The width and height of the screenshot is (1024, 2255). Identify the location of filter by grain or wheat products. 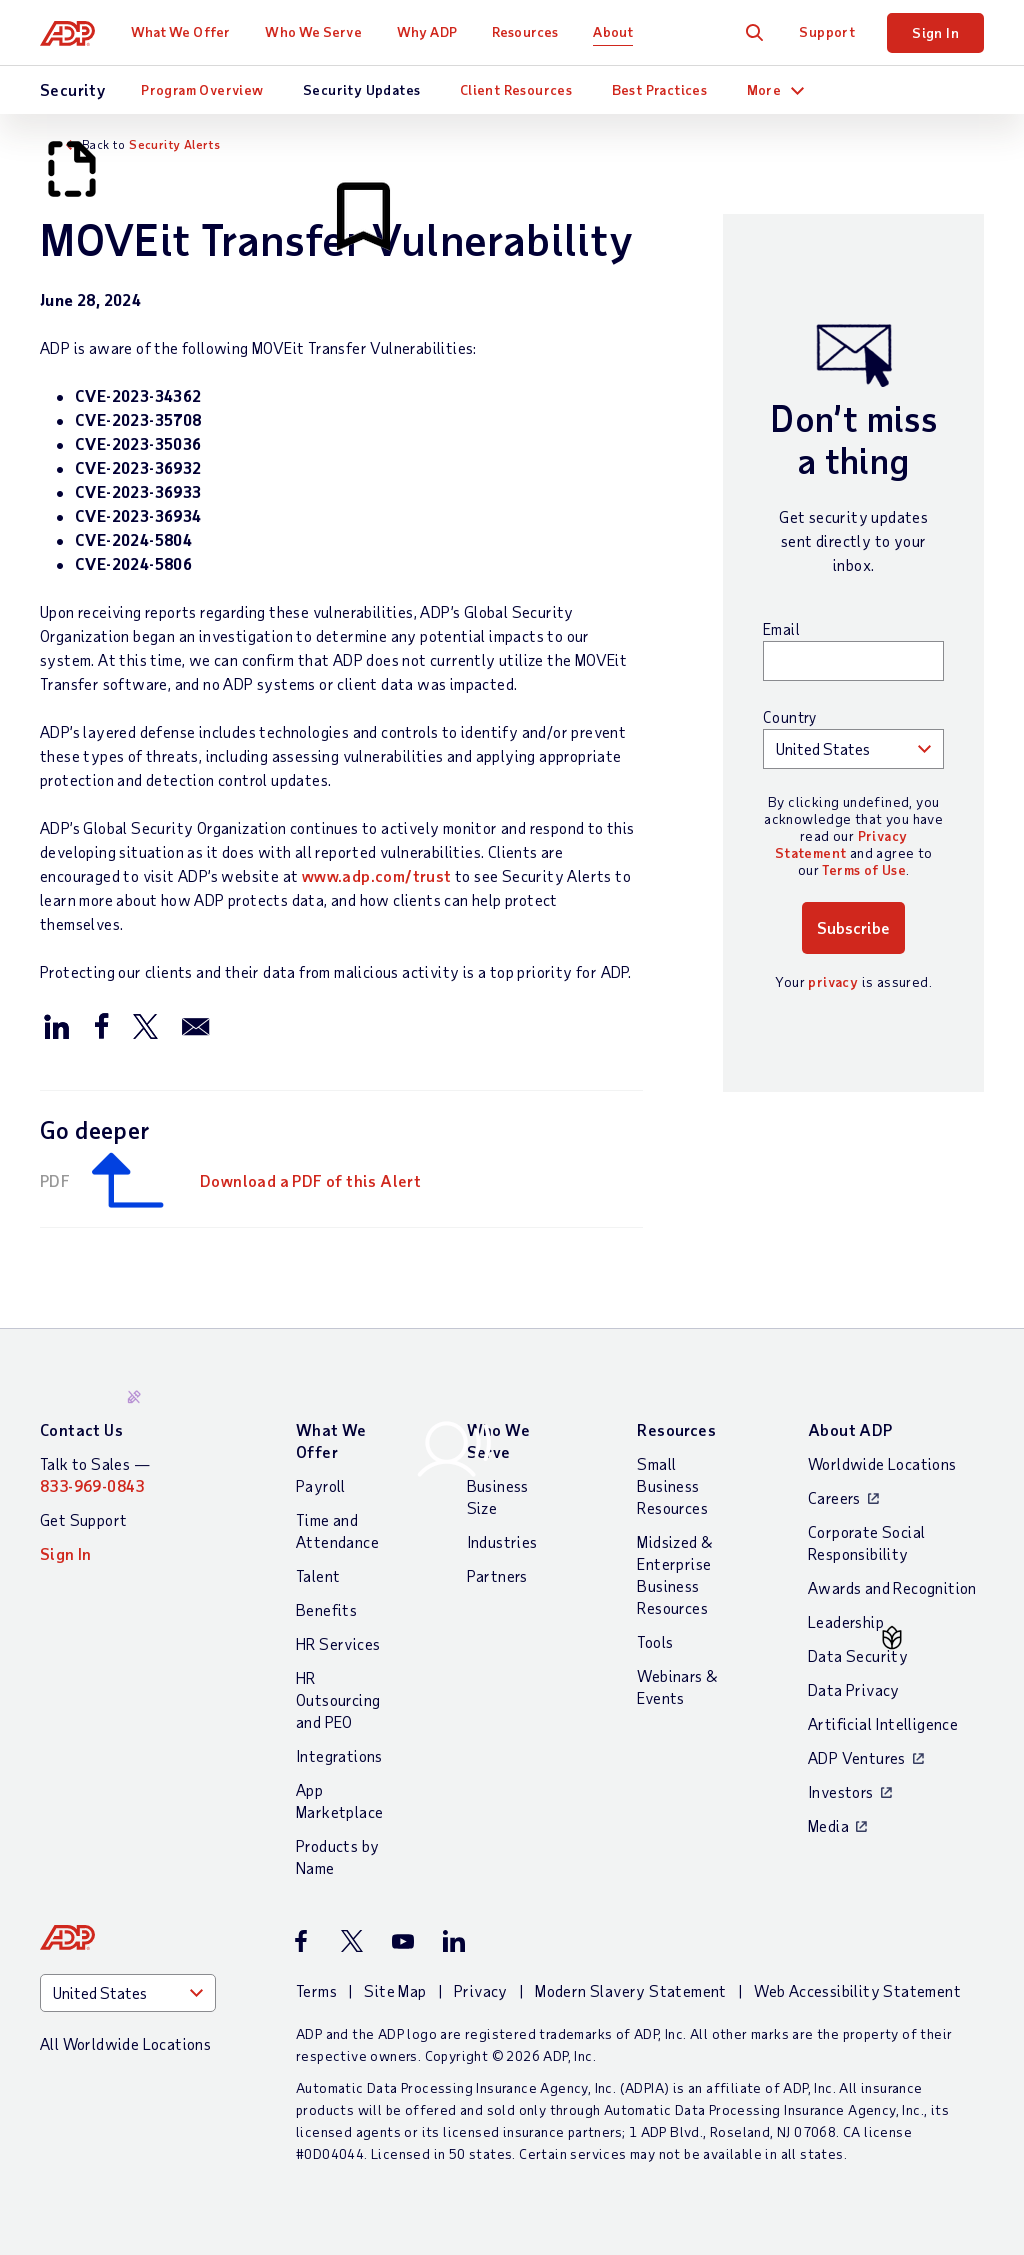
(892, 1638).